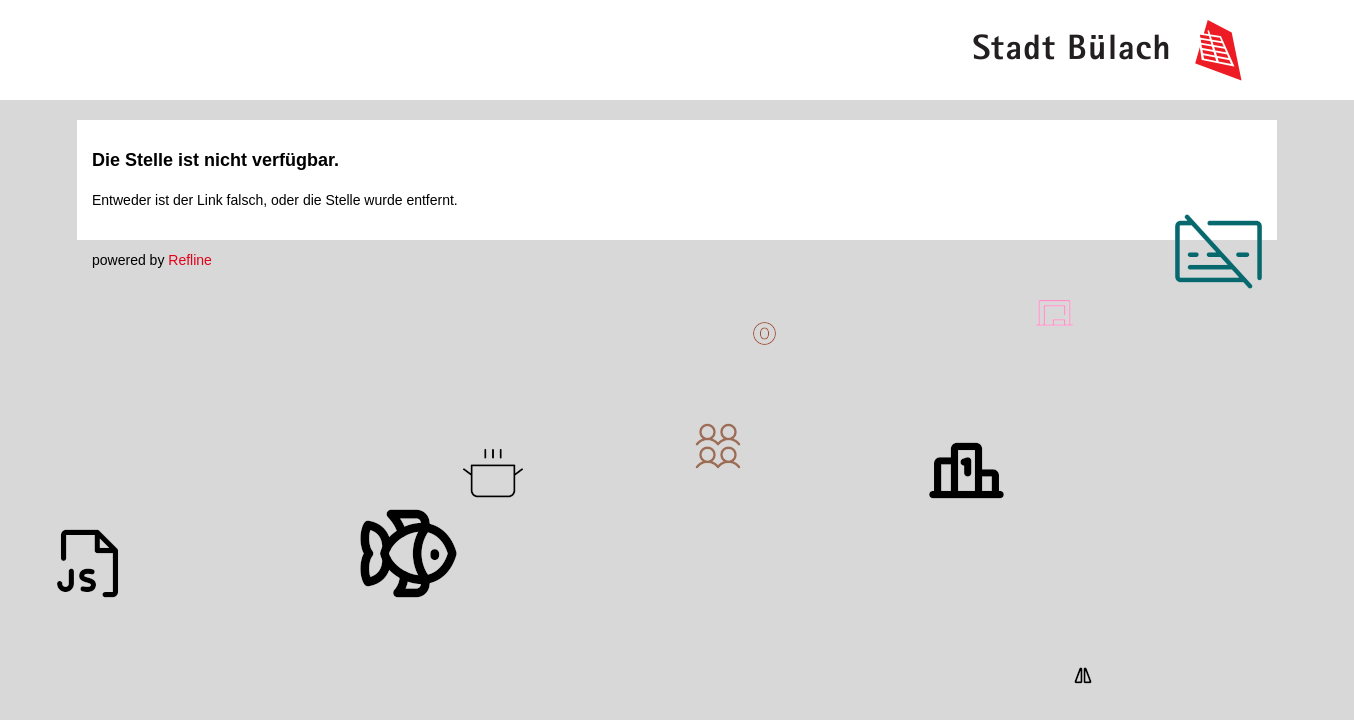 The image size is (1354, 720). What do you see at coordinates (1218, 251) in the screenshot?
I see `disable subtitles or closed captions` at bounding box center [1218, 251].